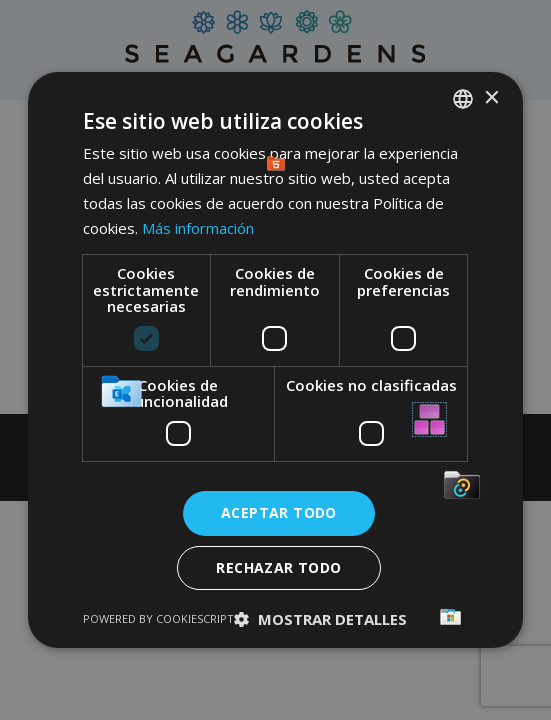 The image size is (551, 720). What do you see at coordinates (429, 419) in the screenshot?
I see `select all items in the current view` at bounding box center [429, 419].